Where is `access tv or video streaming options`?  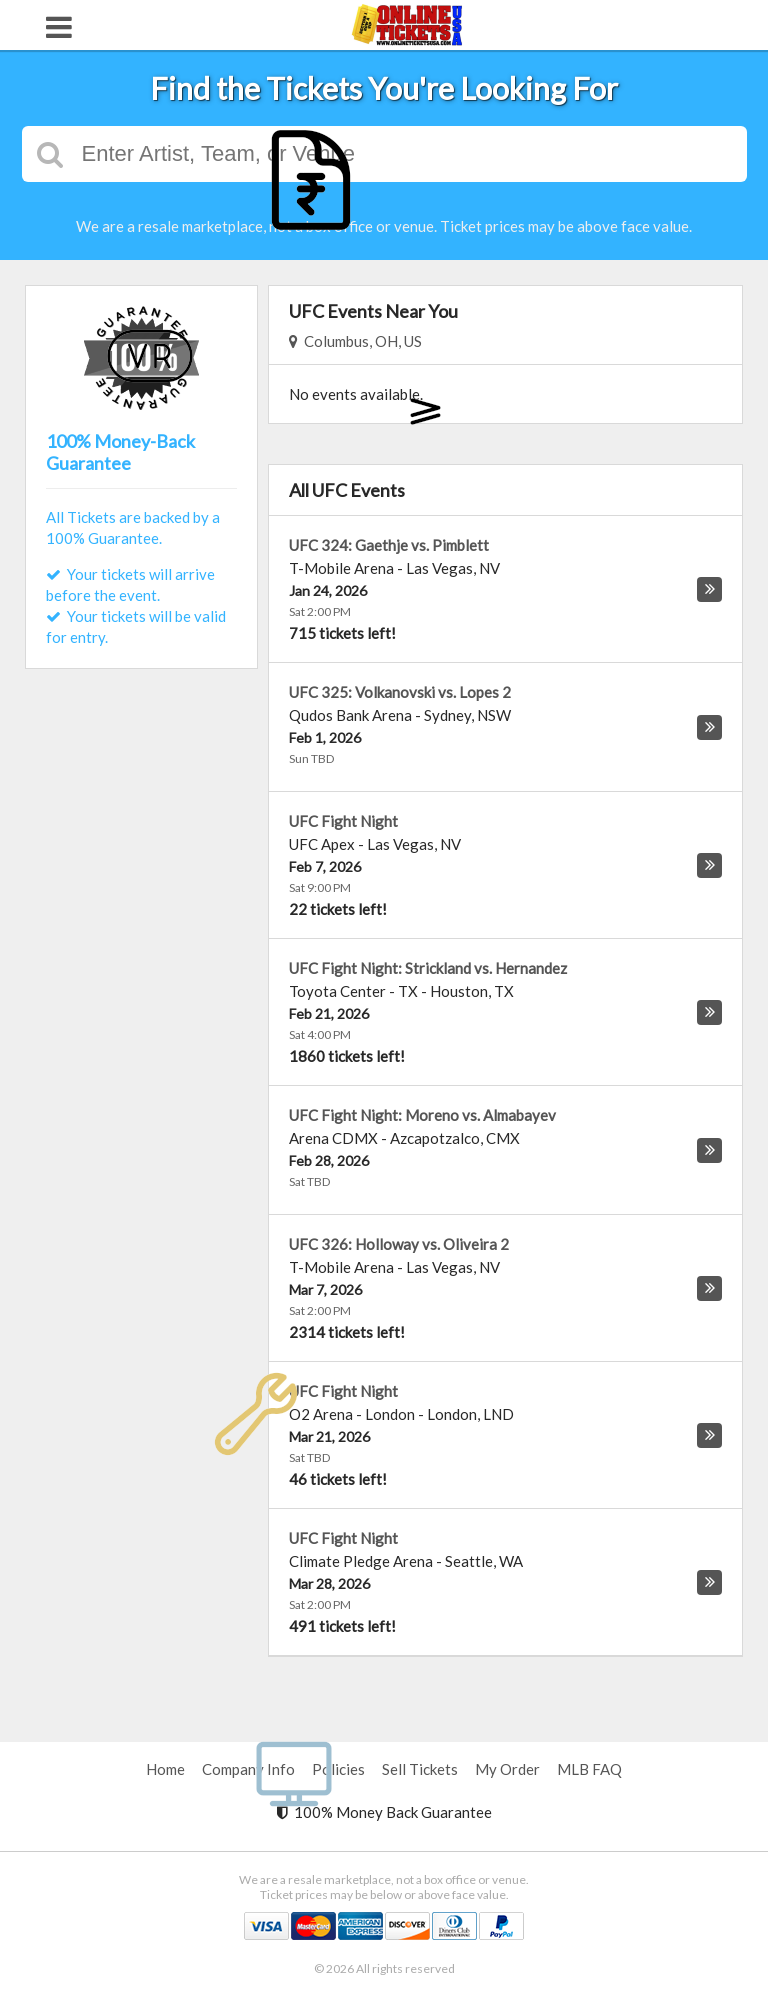
access tv or video streaming options is located at coordinates (294, 1774).